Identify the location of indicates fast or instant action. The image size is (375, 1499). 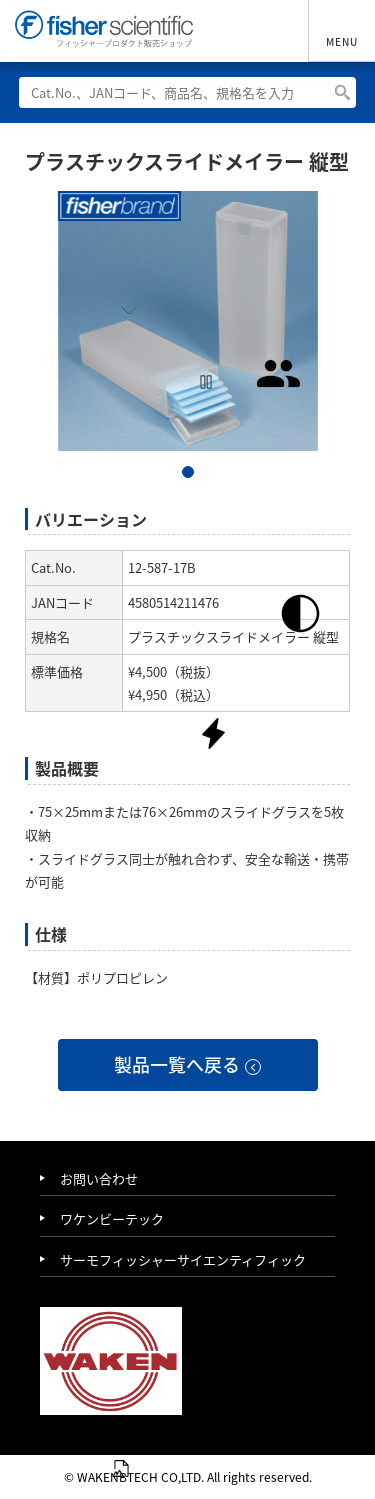
(213, 733).